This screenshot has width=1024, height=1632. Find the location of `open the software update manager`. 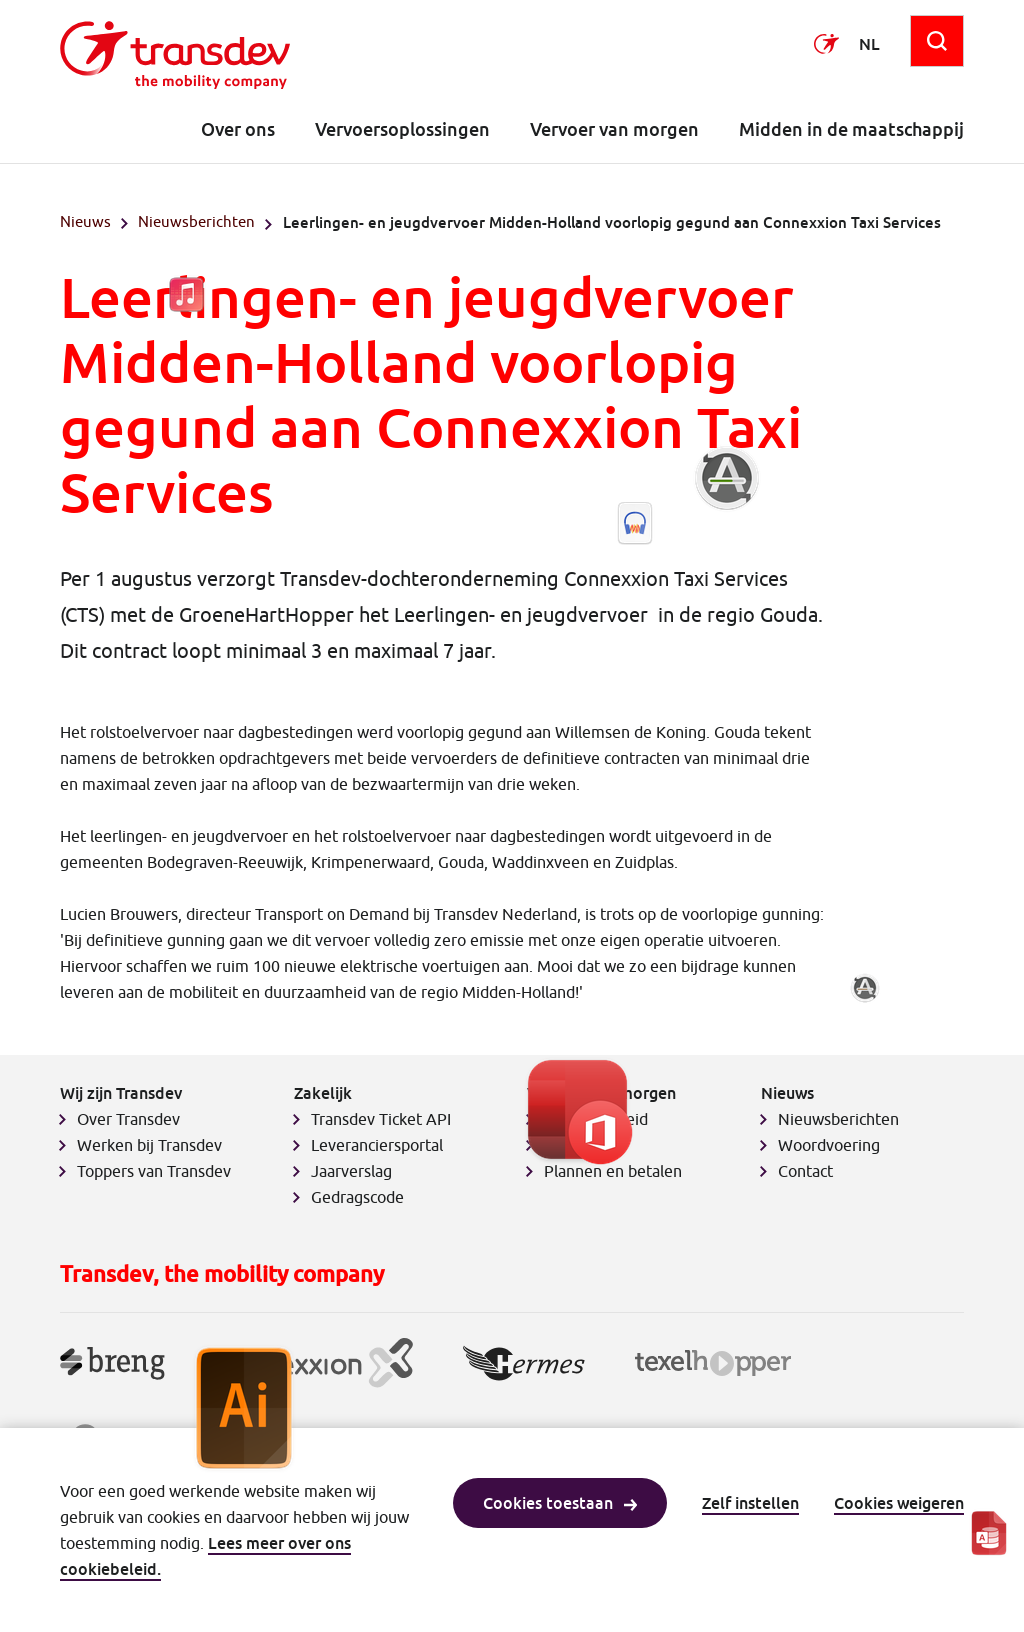

open the software update manager is located at coordinates (727, 478).